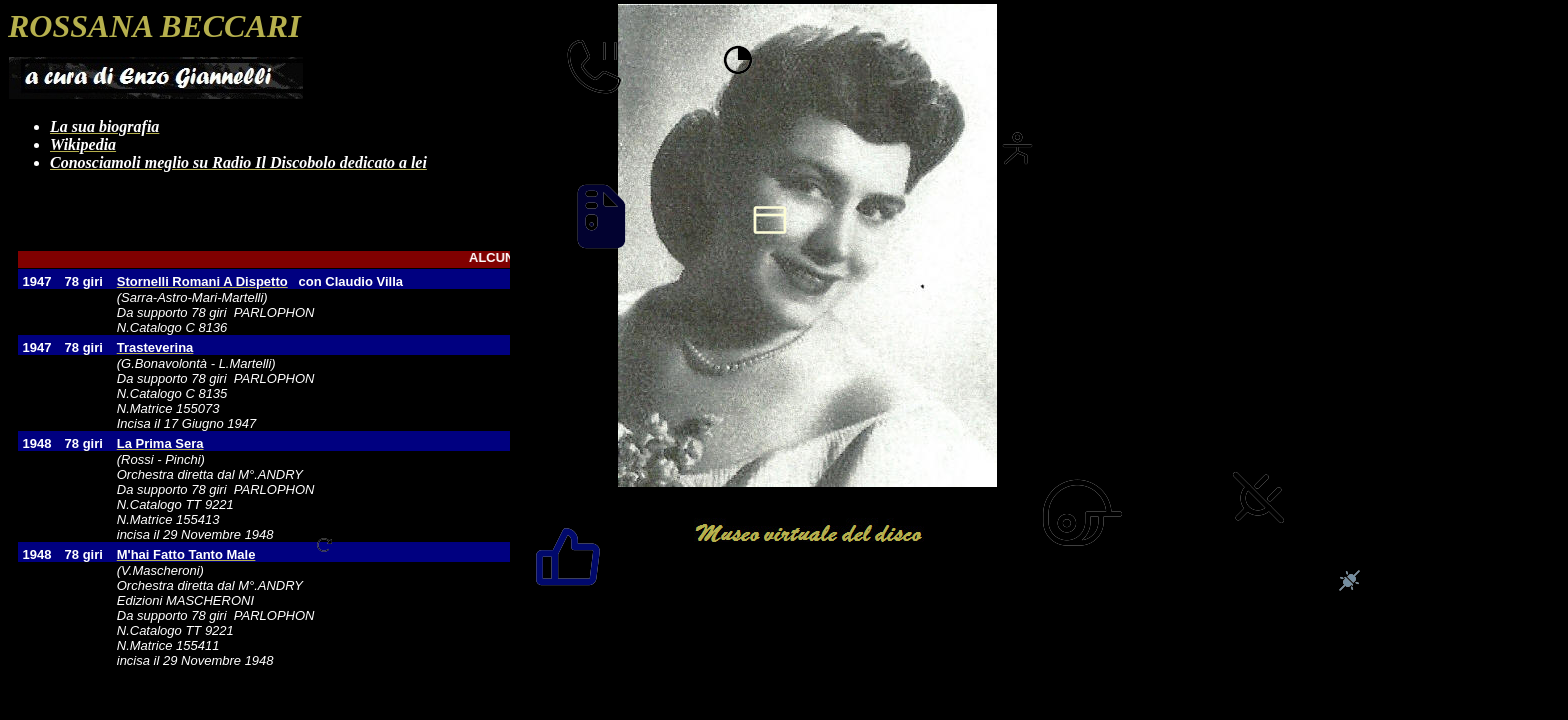 This screenshot has height=720, width=1568. What do you see at coordinates (1080, 514) in the screenshot?
I see `access baseball or sports settings` at bounding box center [1080, 514].